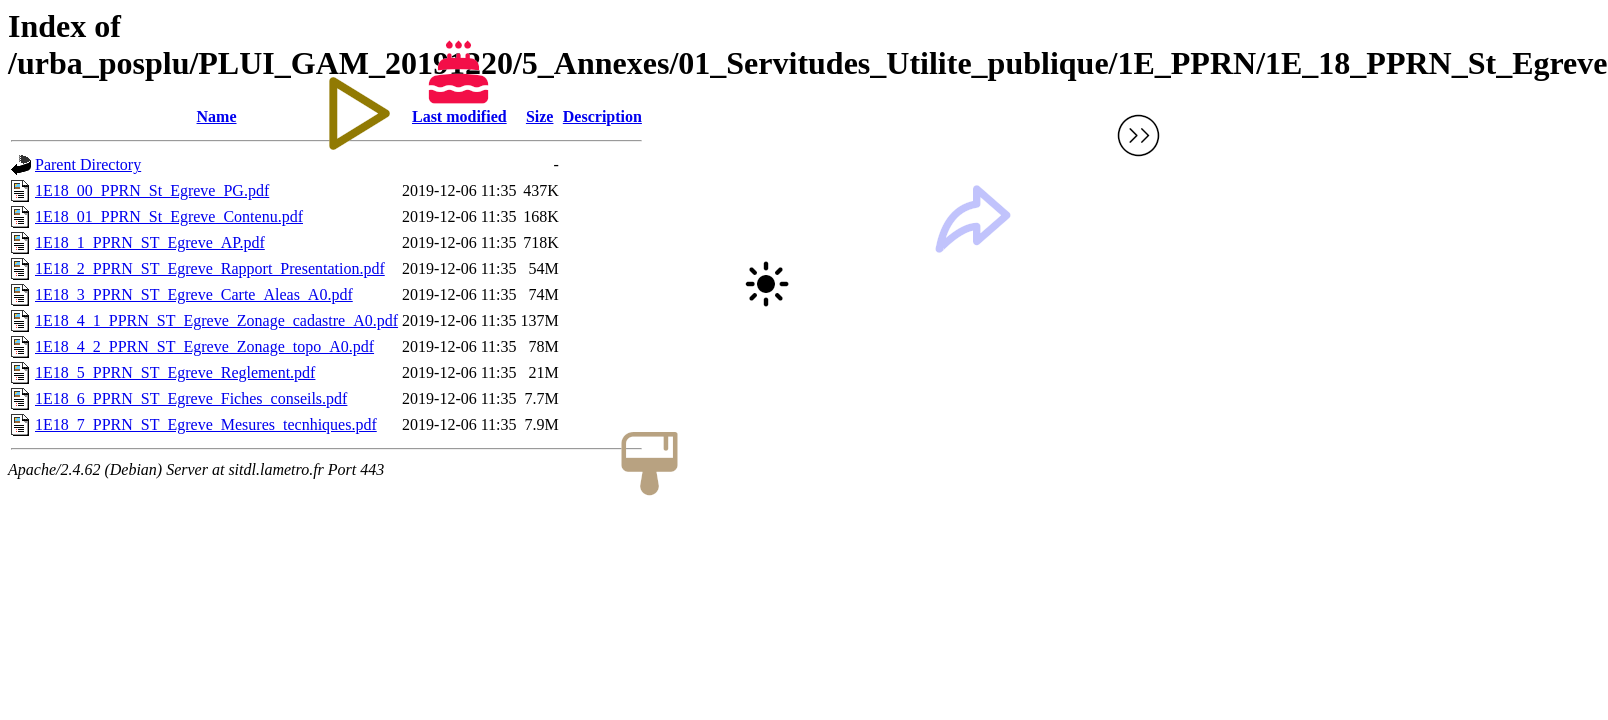  What do you see at coordinates (973, 219) in the screenshot?
I see `share content with others` at bounding box center [973, 219].